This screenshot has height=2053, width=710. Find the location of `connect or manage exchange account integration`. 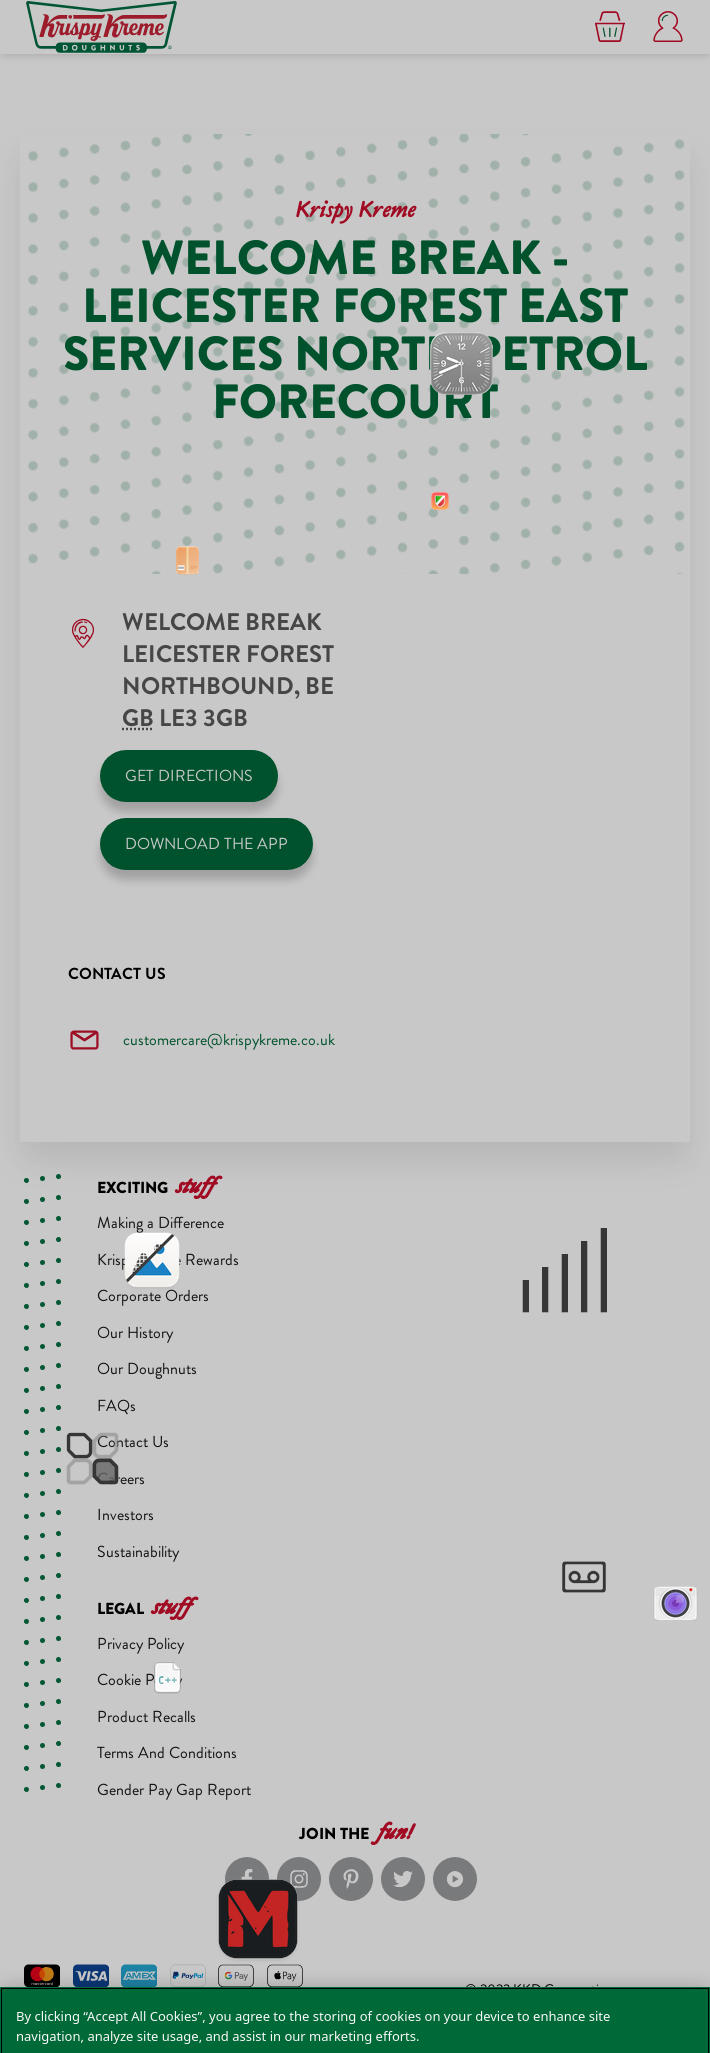

connect or manage exchange account integration is located at coordinates (92, 1458).